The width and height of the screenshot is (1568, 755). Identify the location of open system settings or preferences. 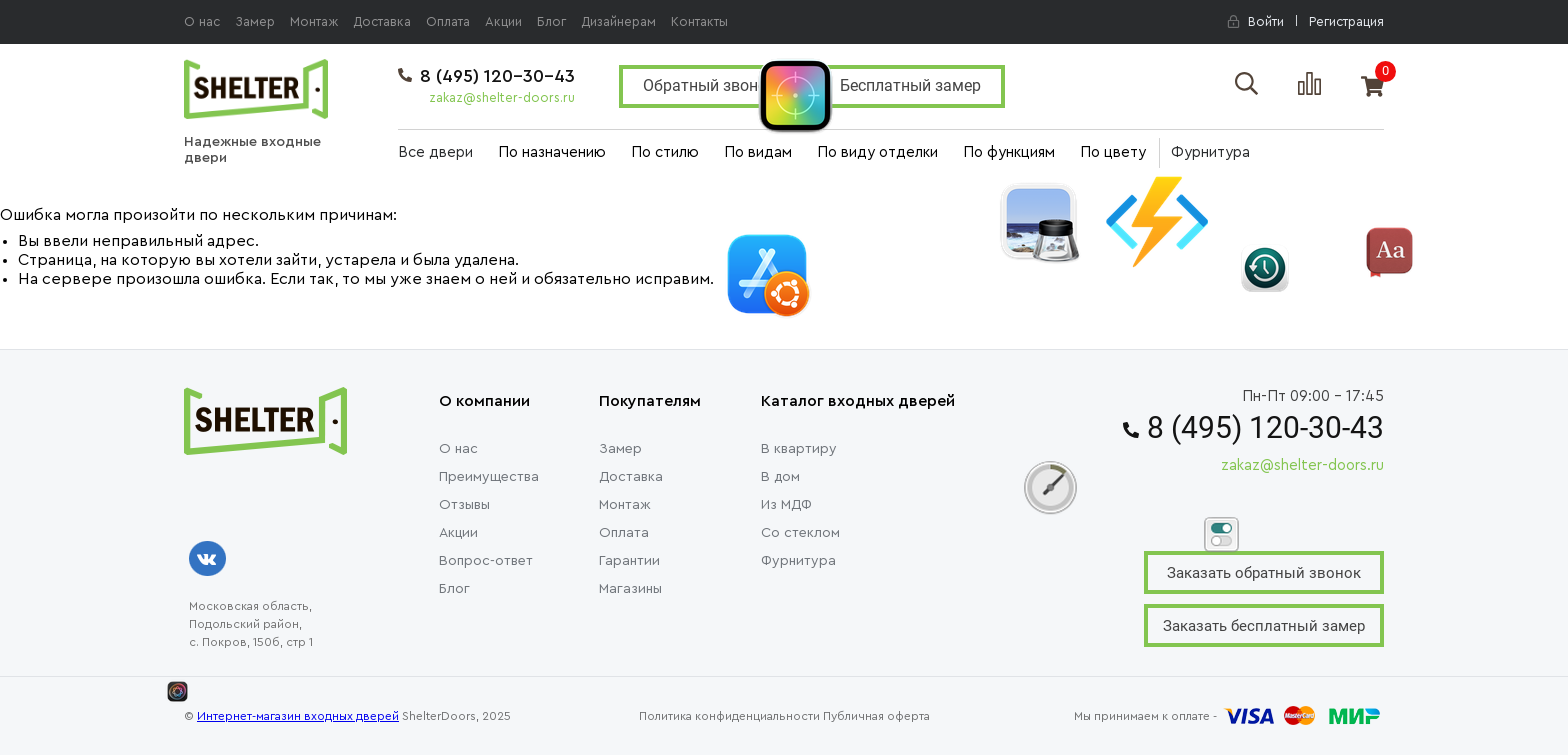
(1221, 534).